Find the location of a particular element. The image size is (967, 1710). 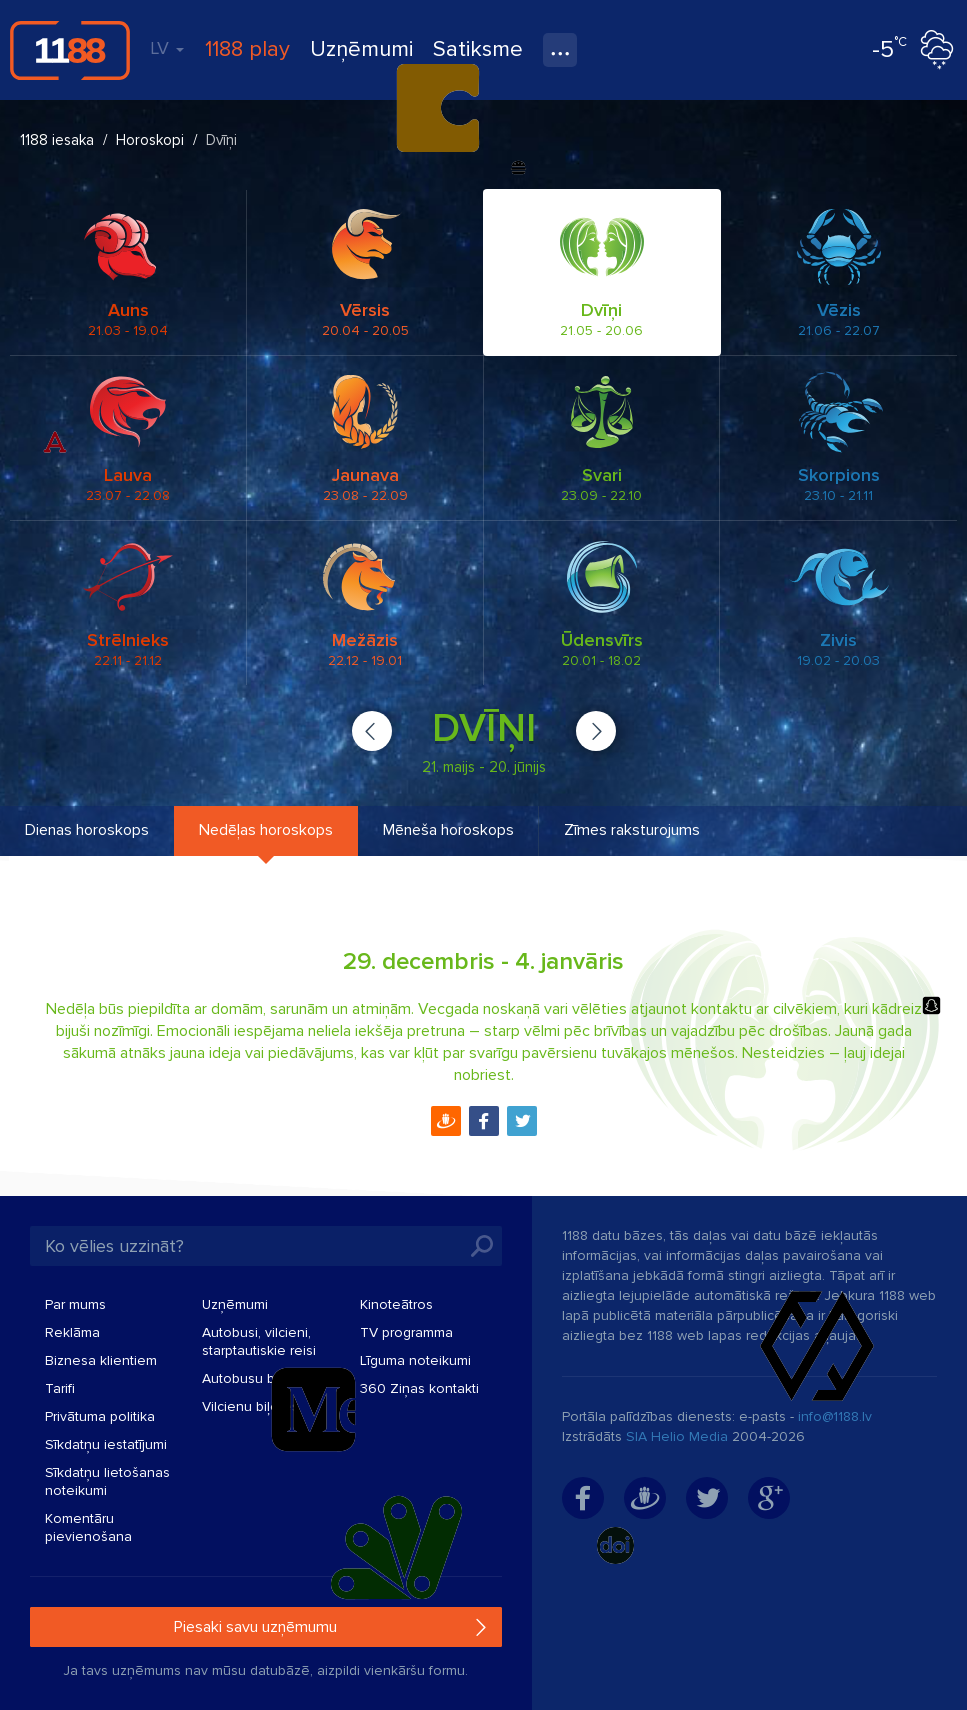

open coda document is located at coordinates (438, 108).